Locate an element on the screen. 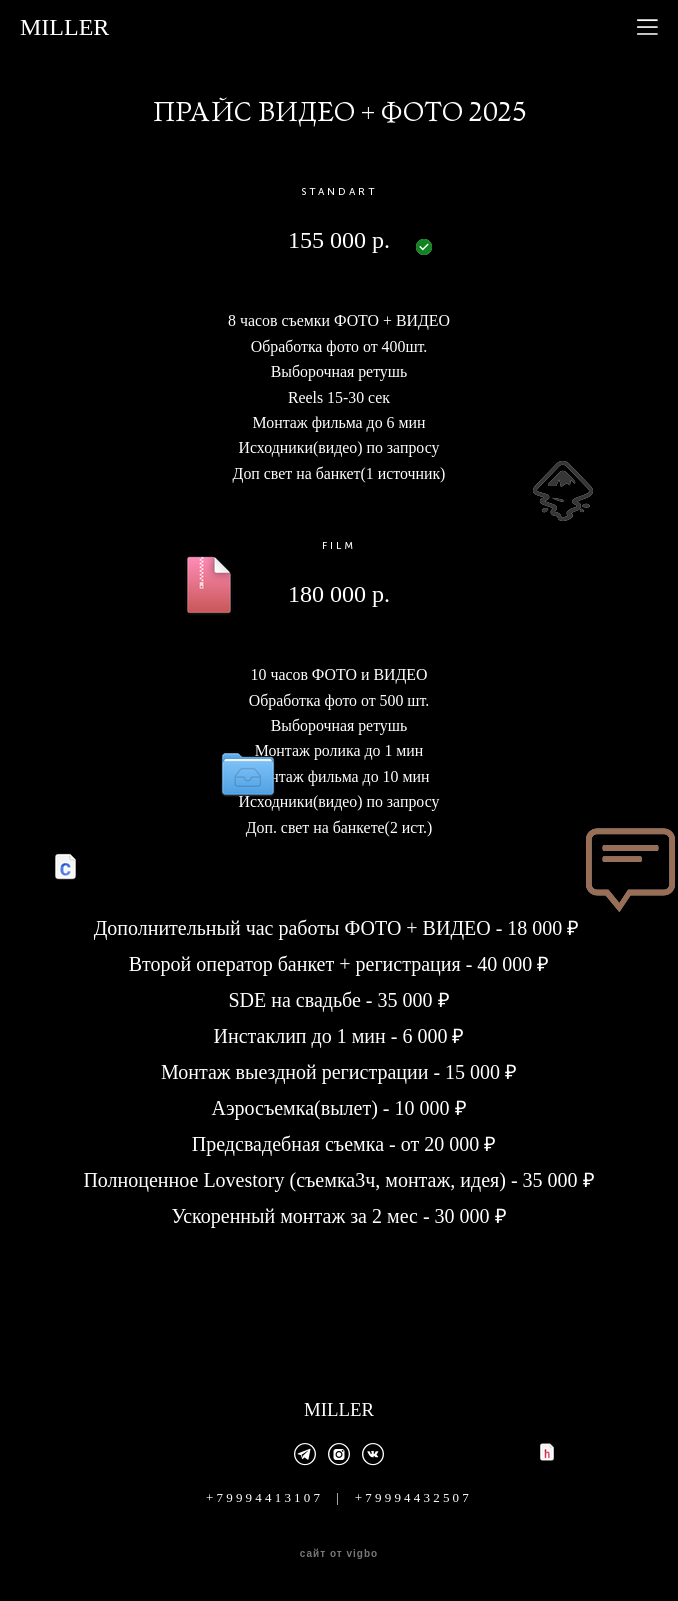 This screenshot has height=1601, width=678. confirm or accept a calculation is located at coordinates (424, 247).